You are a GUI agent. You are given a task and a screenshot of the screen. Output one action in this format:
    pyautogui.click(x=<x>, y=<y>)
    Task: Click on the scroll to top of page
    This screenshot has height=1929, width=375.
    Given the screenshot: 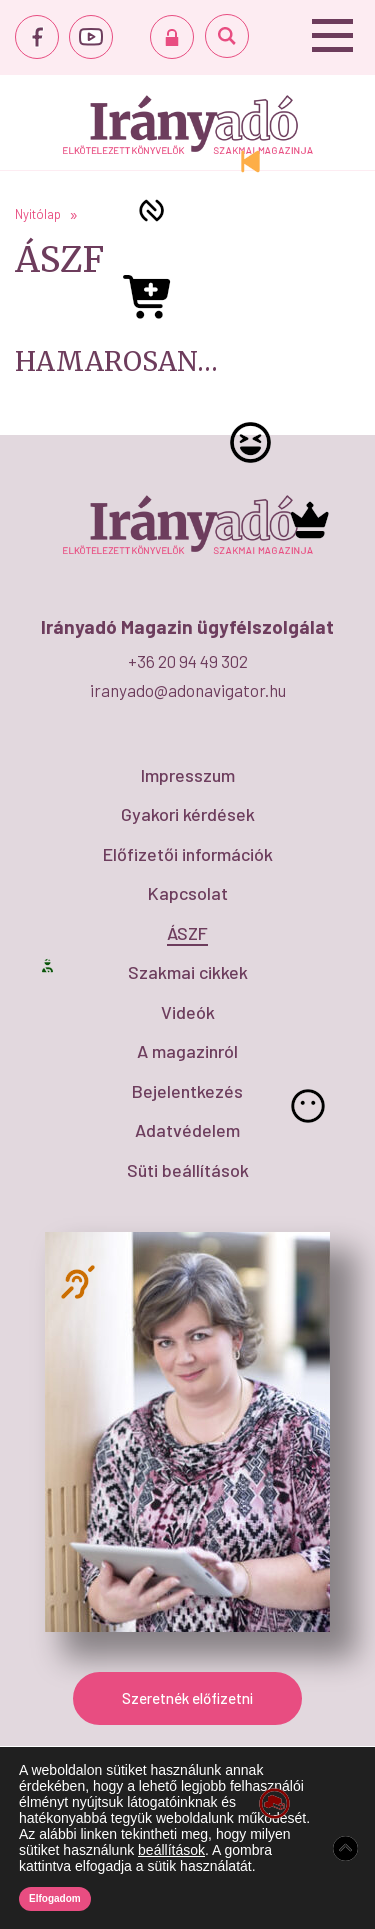 What is the action you would take?
    pyautogui.click(x=345, y=1848)
    